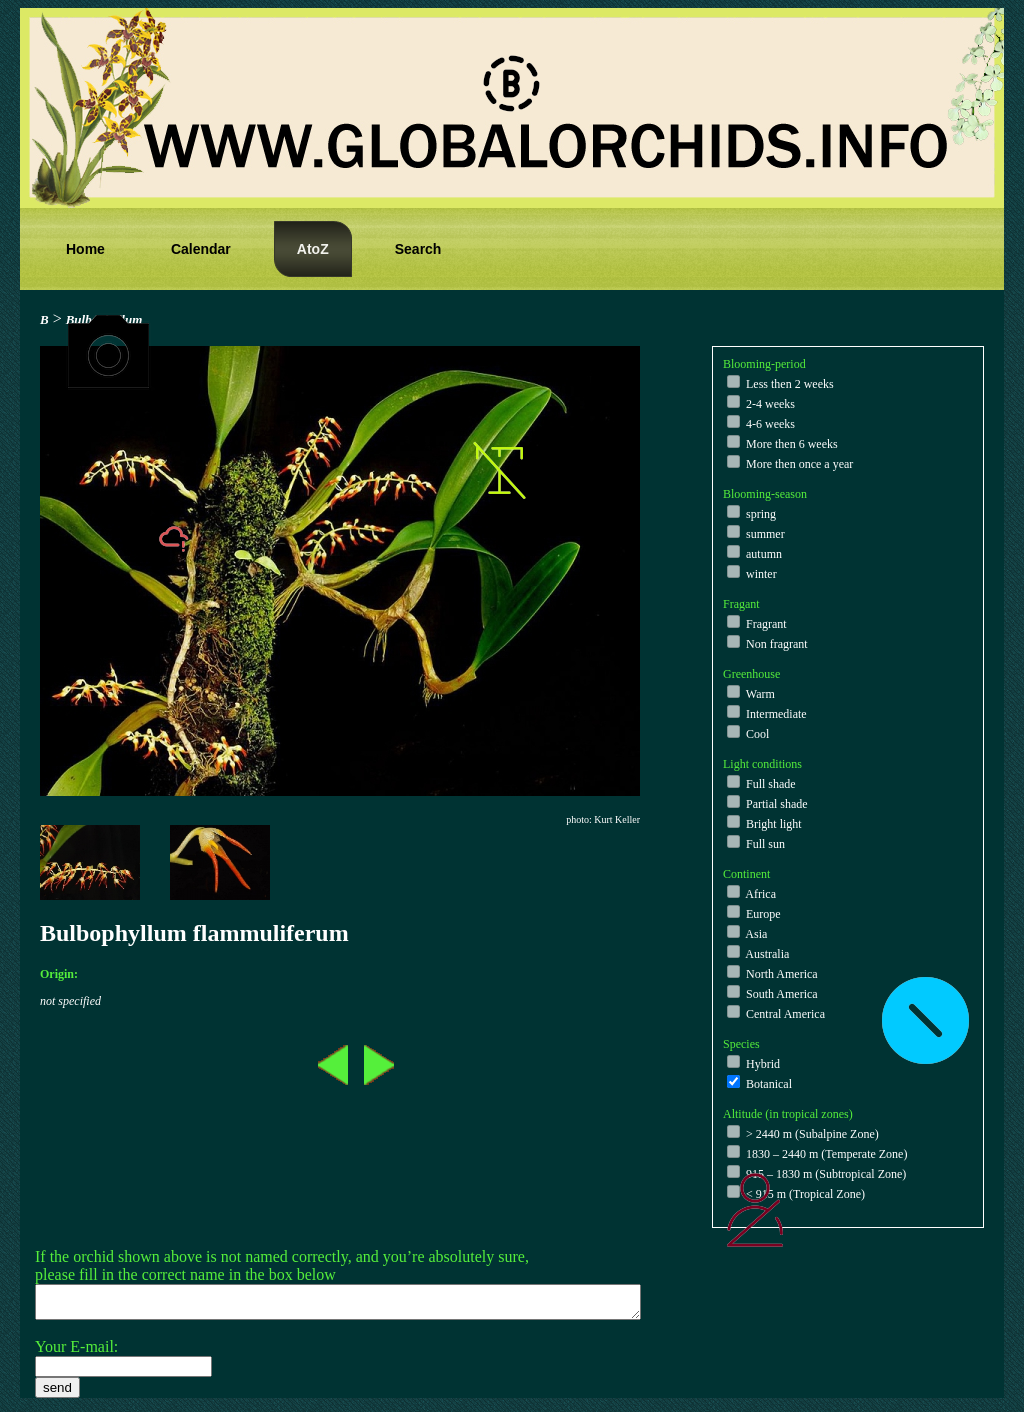 The image size is (1024, 1412). Describe the element at coordinates (174, 537) in the screenshot. I see `cloud storage warning or alert` at that location.